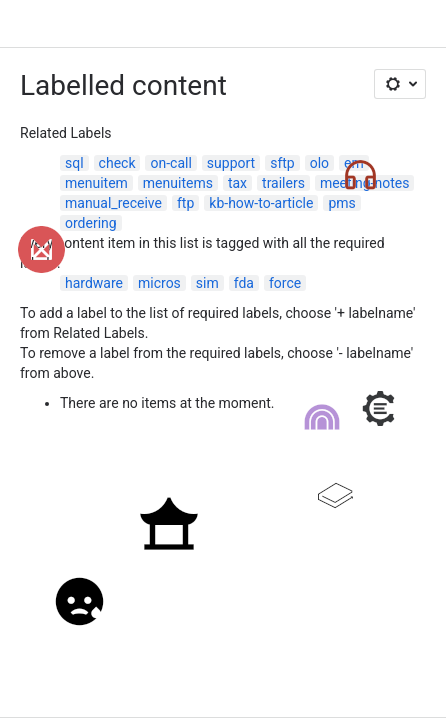 The image size is (446, 720). Describe the element at coordinates (41, 249) in the screenshot. I see `open milanote app` at that location.